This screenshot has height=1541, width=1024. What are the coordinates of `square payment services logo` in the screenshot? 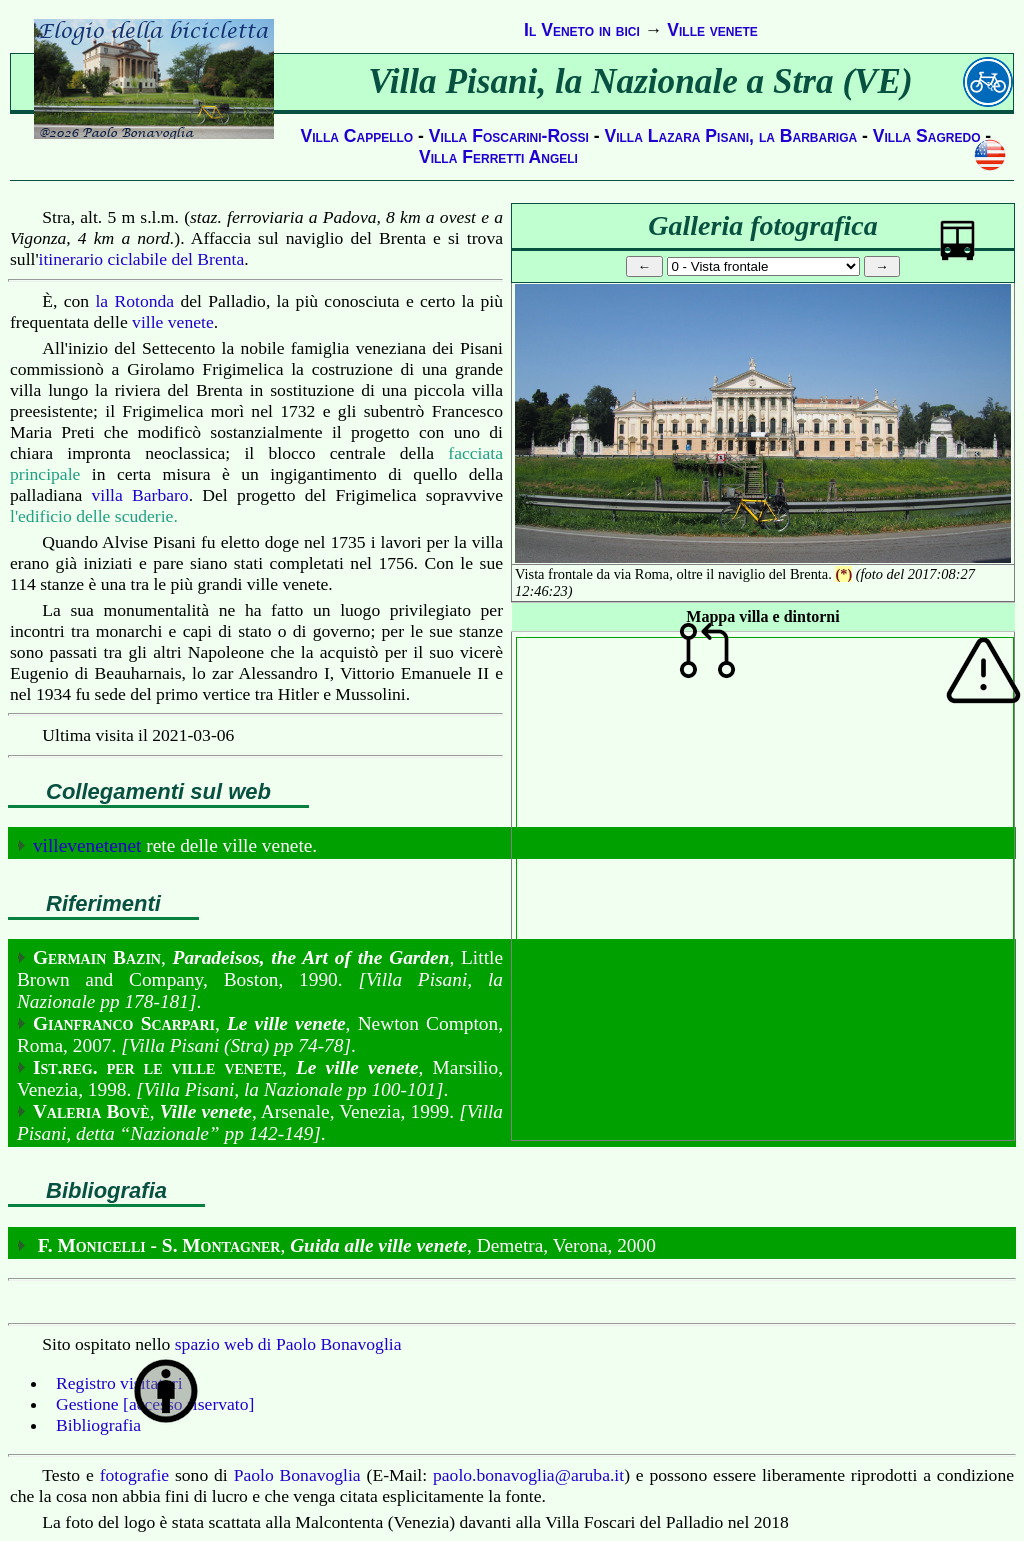 It's located at (849, 513).